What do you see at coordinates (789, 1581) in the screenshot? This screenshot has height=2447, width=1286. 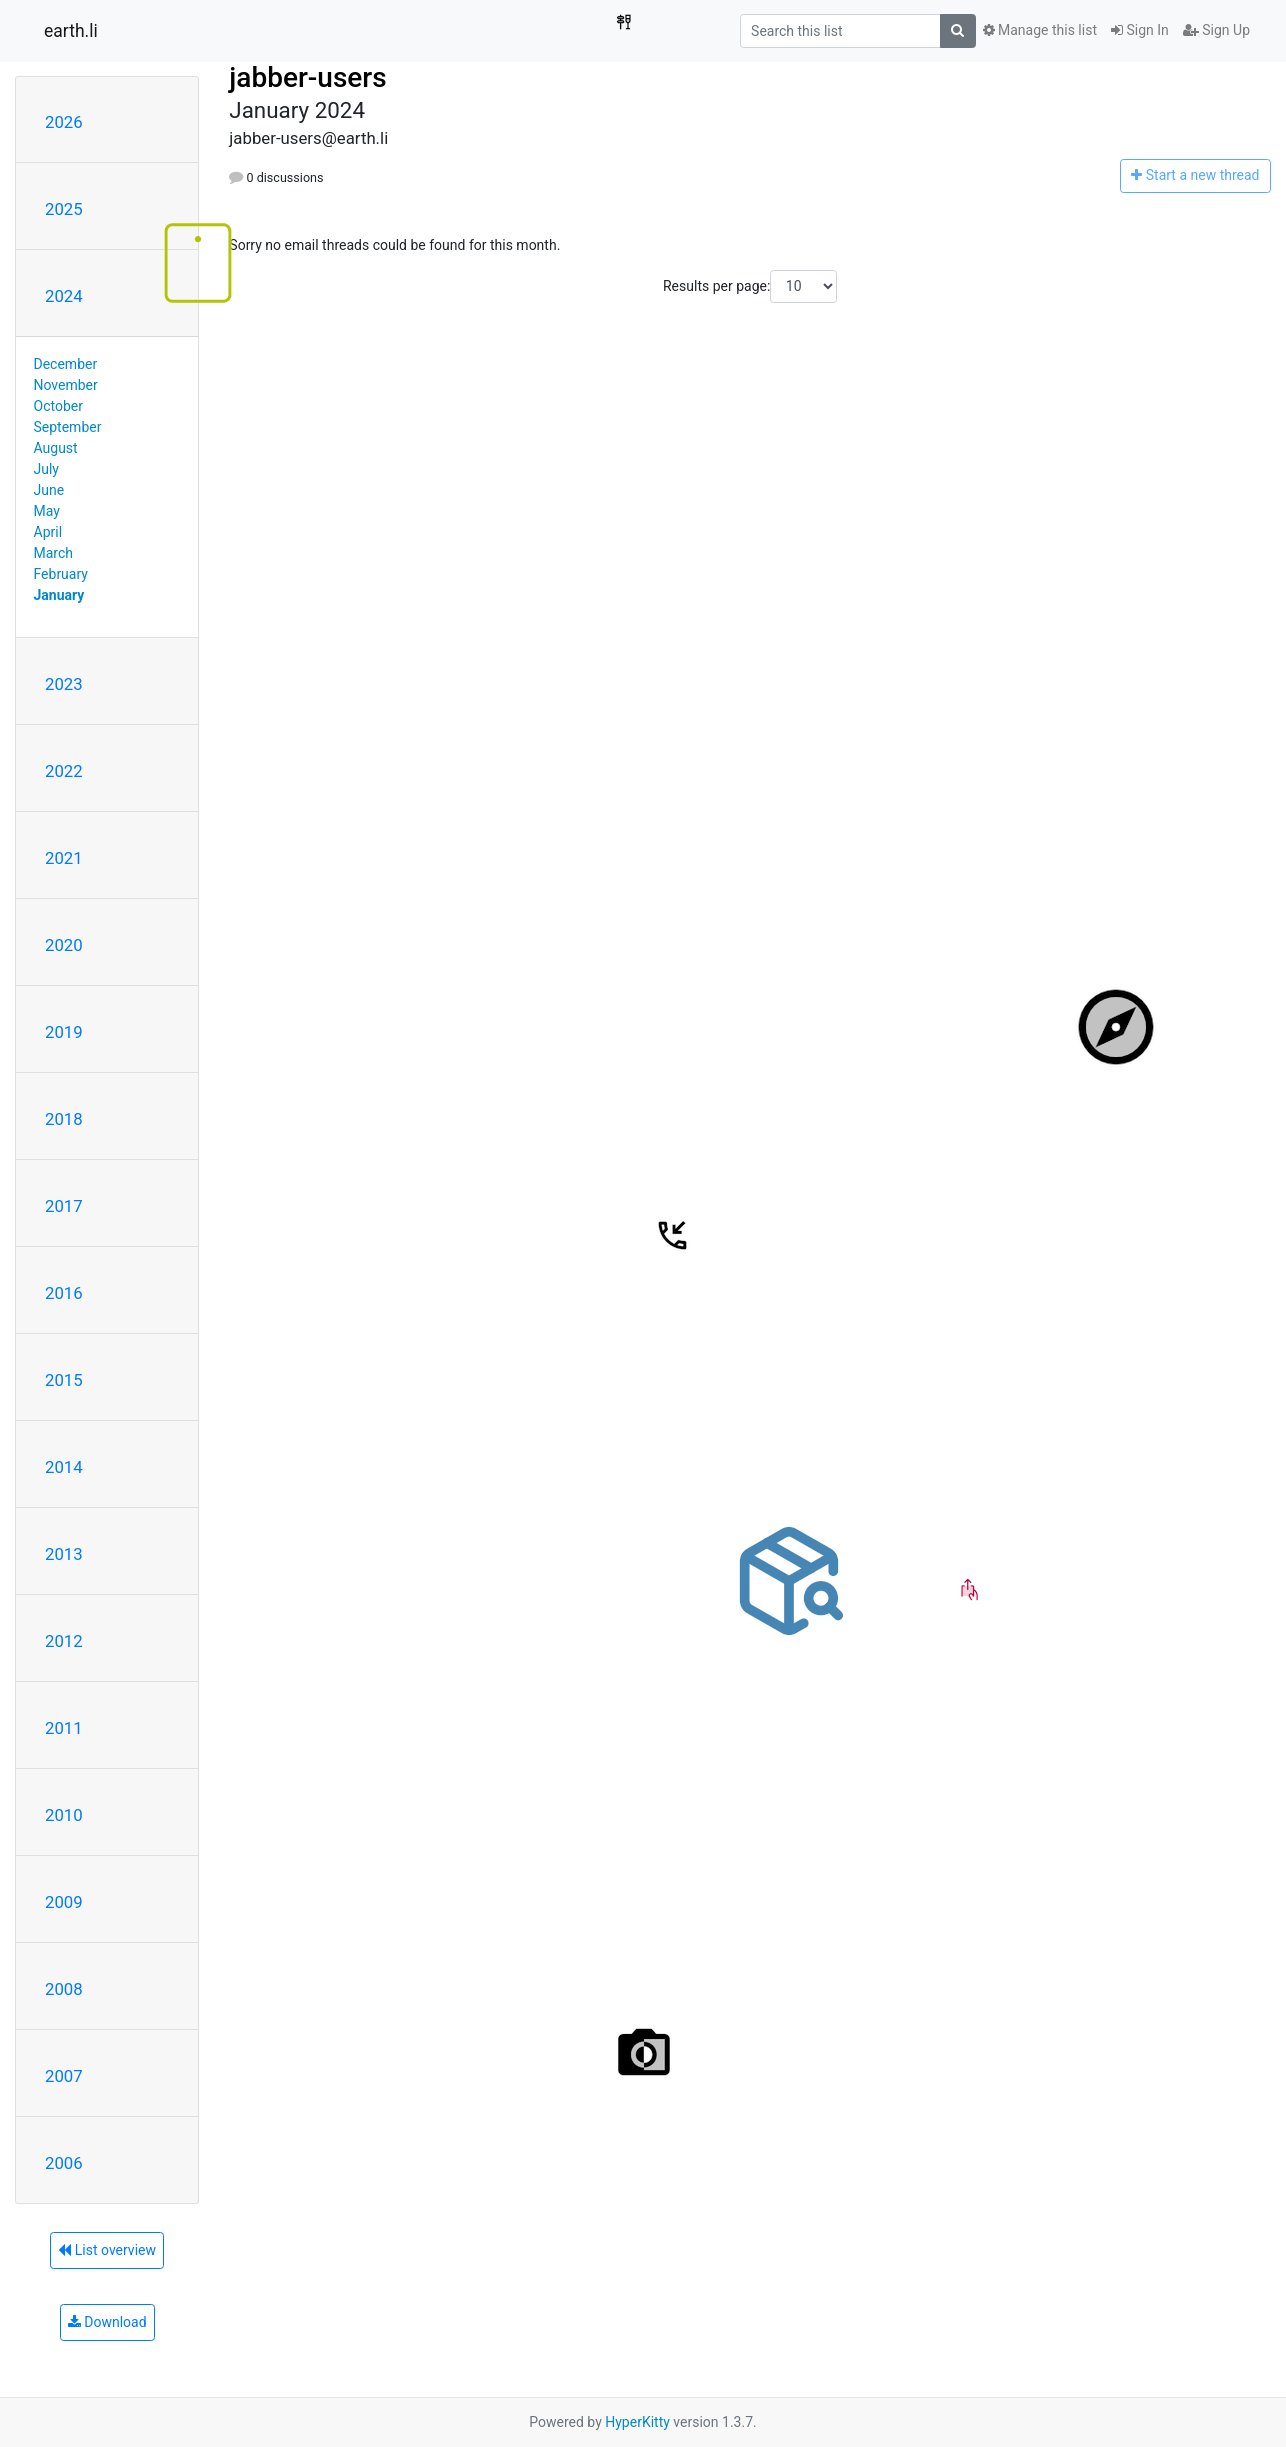 I see `search for a package or shipment` at bounding box center [789, 1581].